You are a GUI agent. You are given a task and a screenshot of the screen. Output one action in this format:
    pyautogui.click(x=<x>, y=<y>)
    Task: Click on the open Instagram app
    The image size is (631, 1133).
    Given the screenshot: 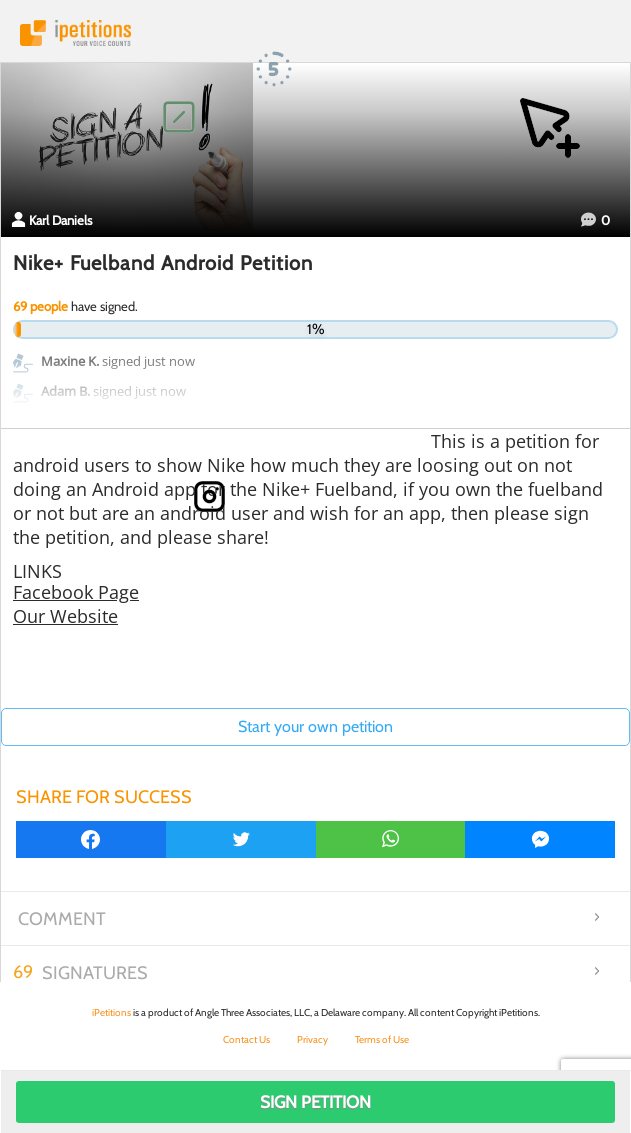 What is the action you would take?
    pyautogui.click(x=209, y=496)
    